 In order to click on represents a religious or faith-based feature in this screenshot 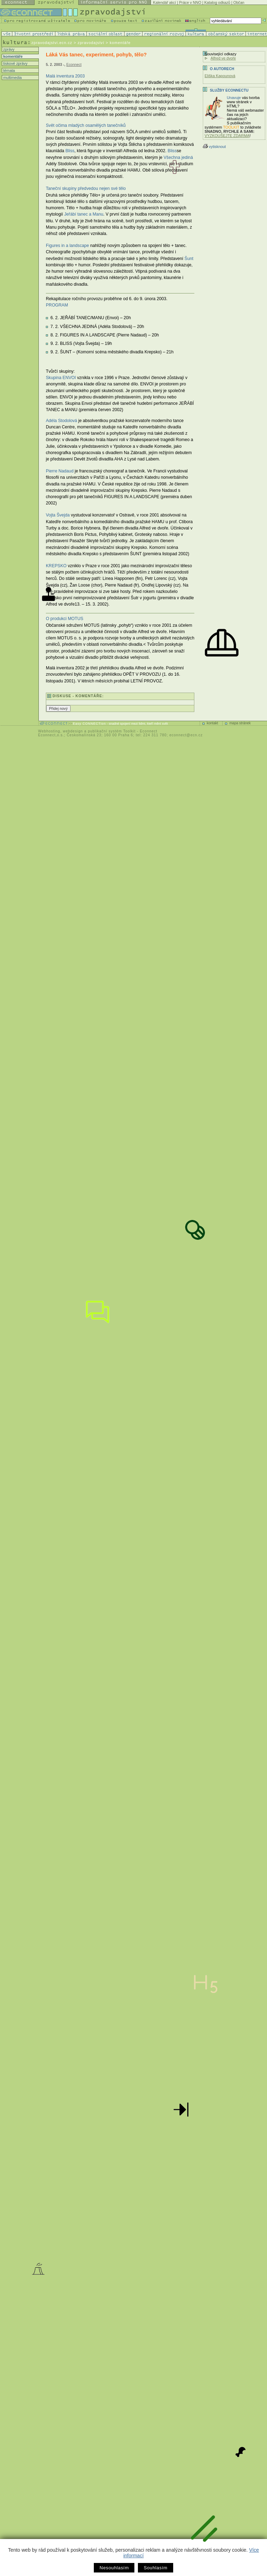, I will do `click(175, 167)`.